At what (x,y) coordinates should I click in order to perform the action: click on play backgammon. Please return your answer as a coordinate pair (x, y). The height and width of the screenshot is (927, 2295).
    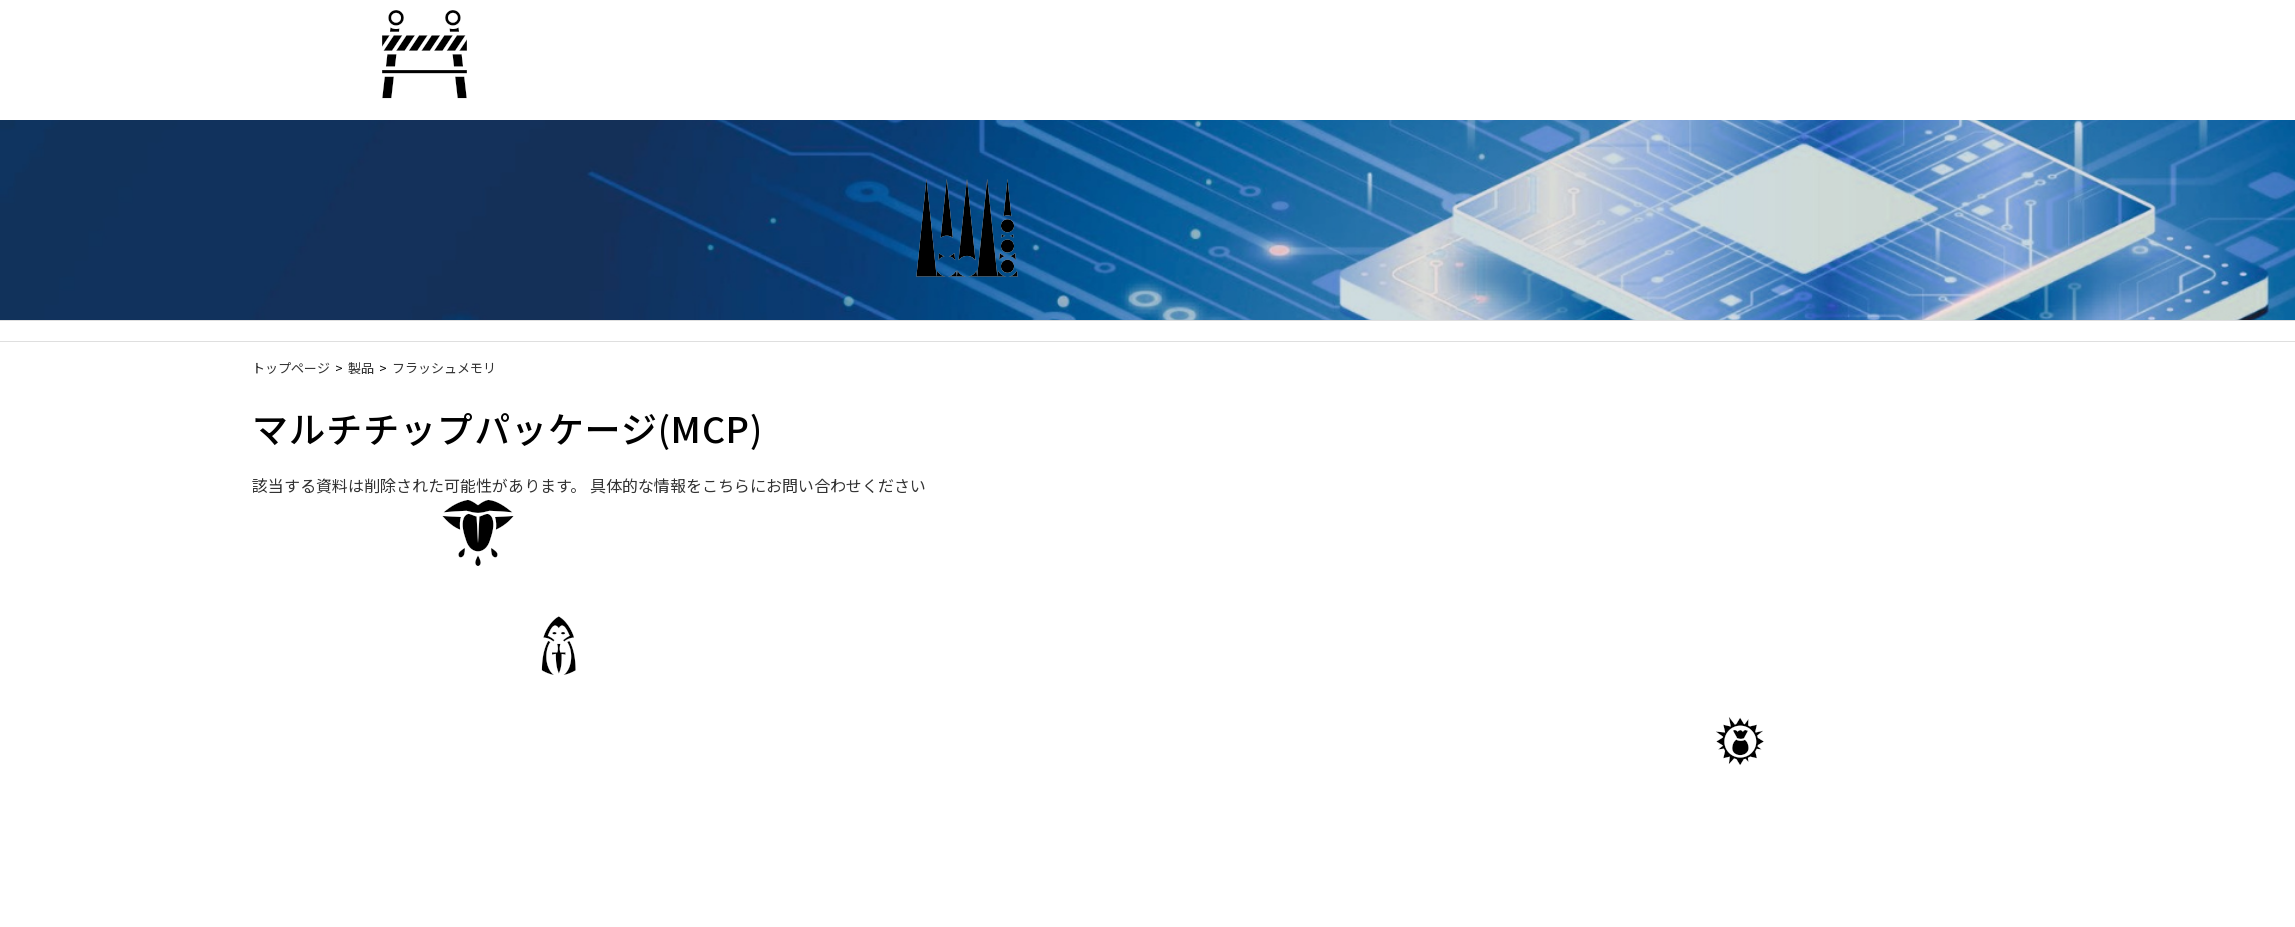
    Looking at the image, I should click on (967, 226).